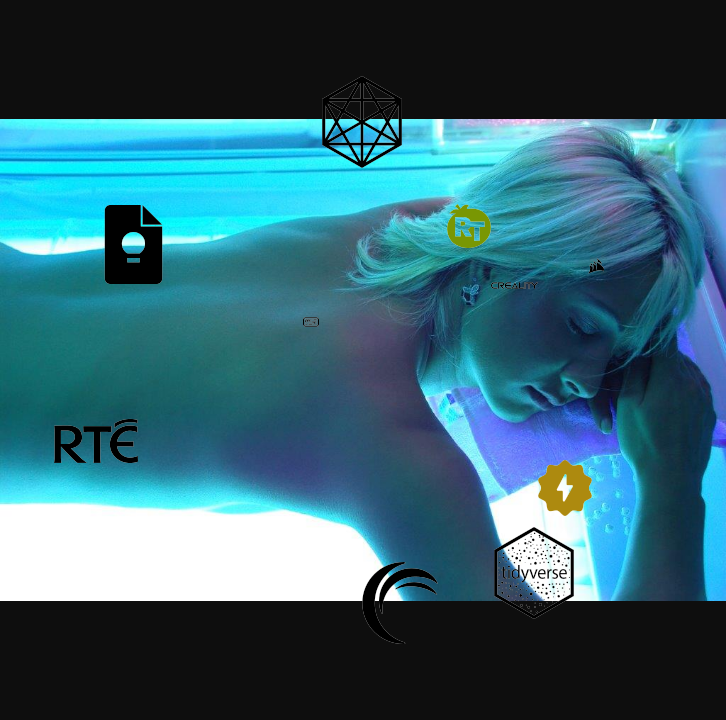 This screenshot has width=726, height=720. I want to click on creality brand logo, so click(514, 285).